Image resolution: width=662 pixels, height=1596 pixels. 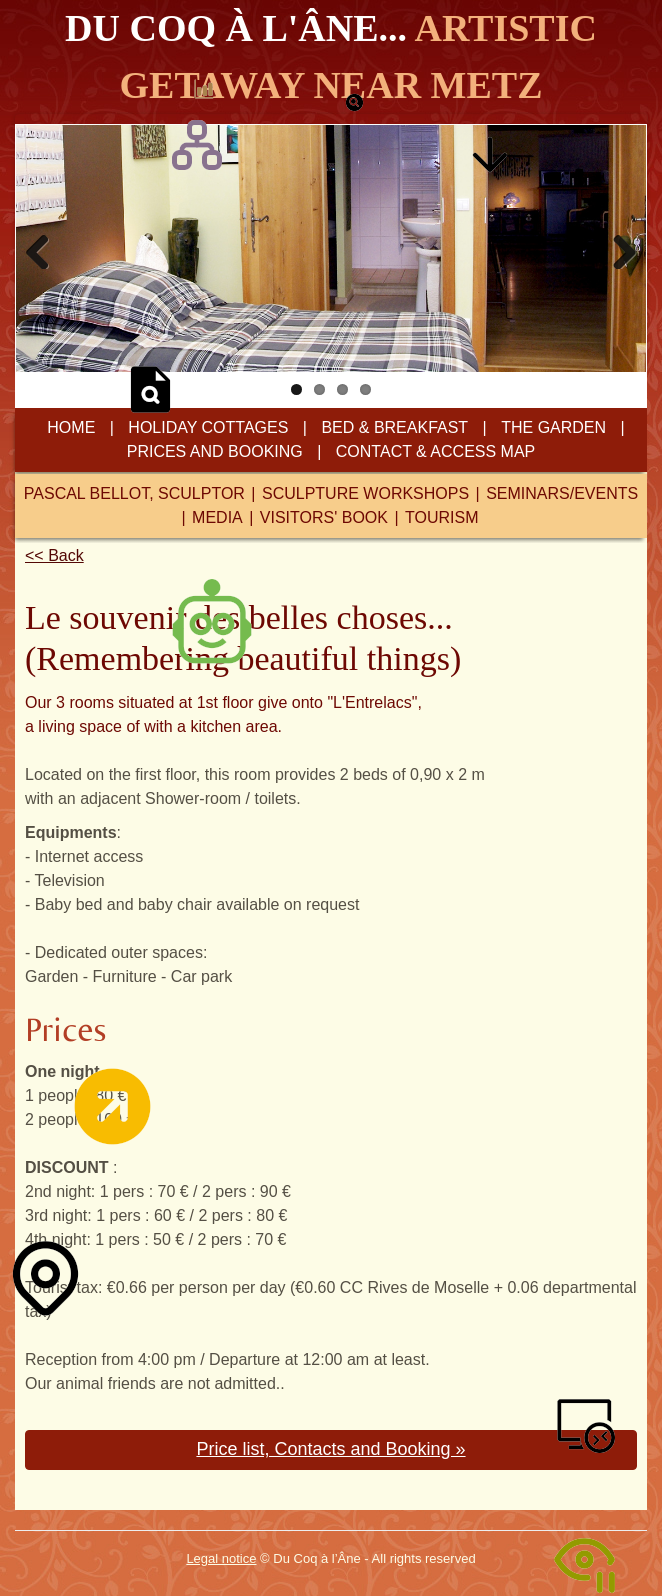 I want to click on access remote desktop connections, so click(x=585, y=1423).